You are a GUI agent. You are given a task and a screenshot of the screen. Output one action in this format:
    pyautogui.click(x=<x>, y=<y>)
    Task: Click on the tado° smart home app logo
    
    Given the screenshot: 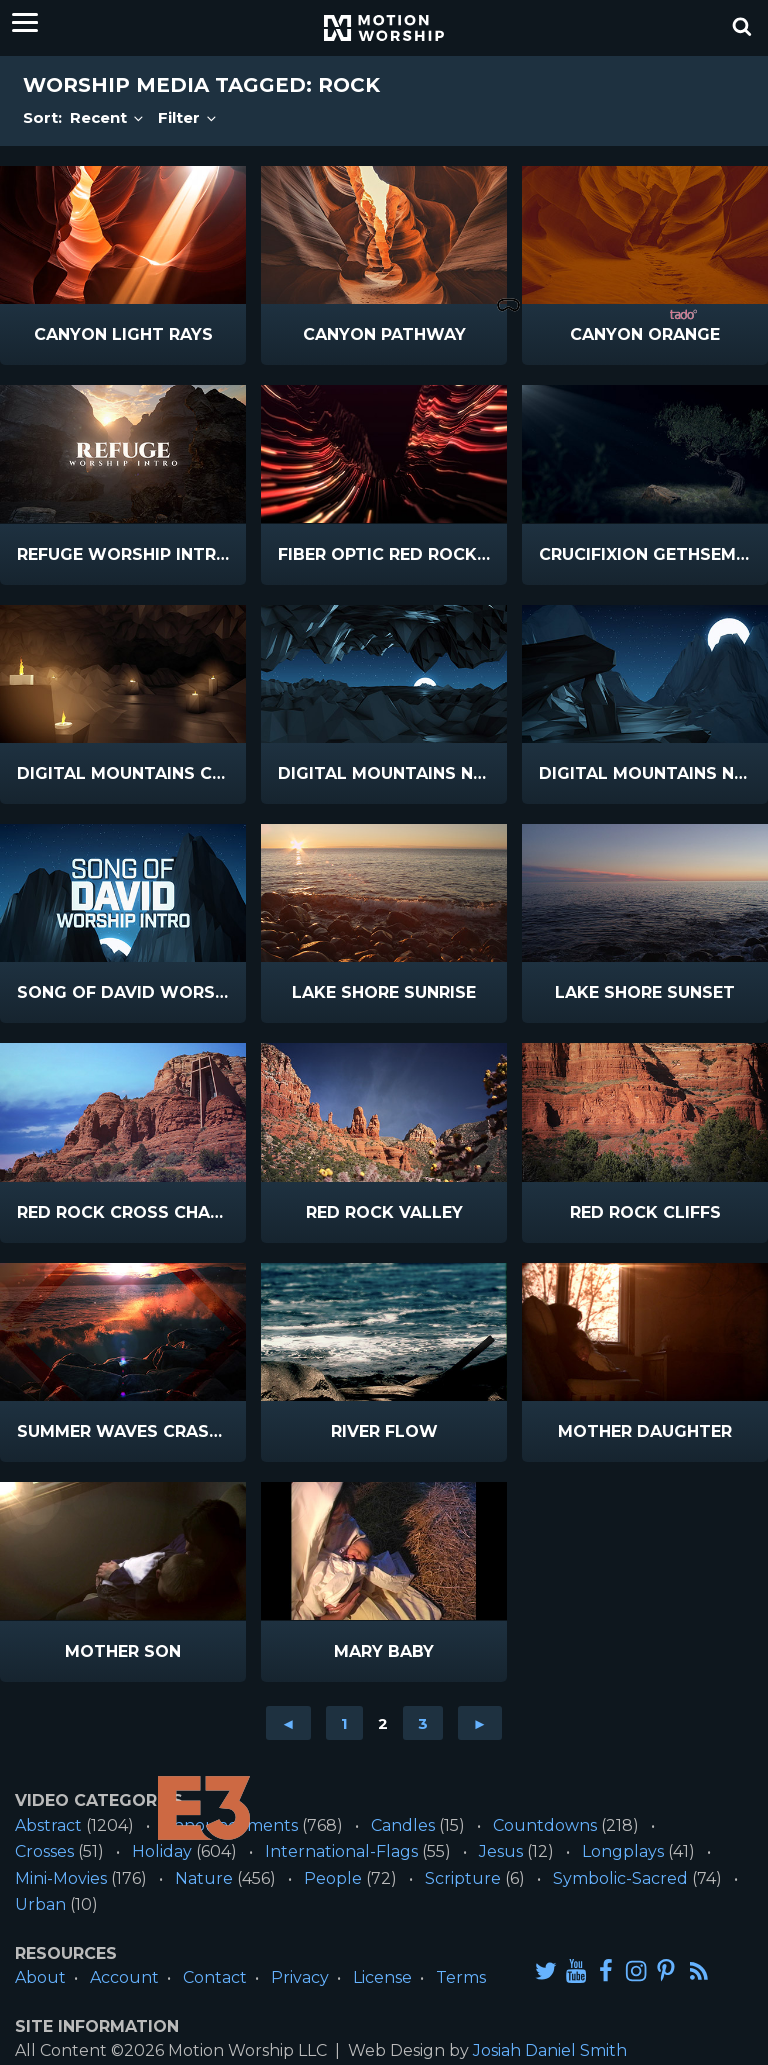 What is the action you would take?
    pyautogui.click(x=683, y=314)
    